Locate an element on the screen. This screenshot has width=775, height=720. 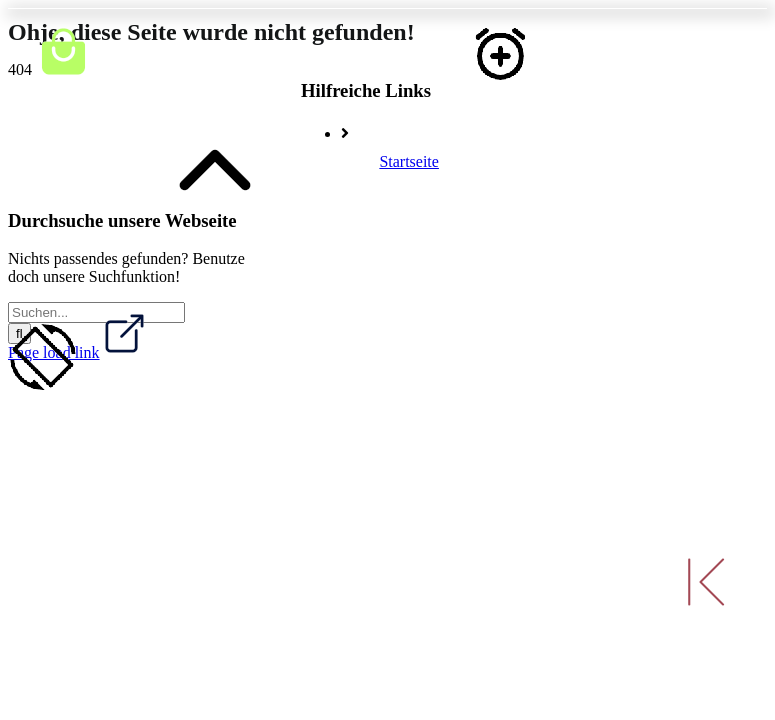
view your shopping bag is located at coordinates (63, 51).